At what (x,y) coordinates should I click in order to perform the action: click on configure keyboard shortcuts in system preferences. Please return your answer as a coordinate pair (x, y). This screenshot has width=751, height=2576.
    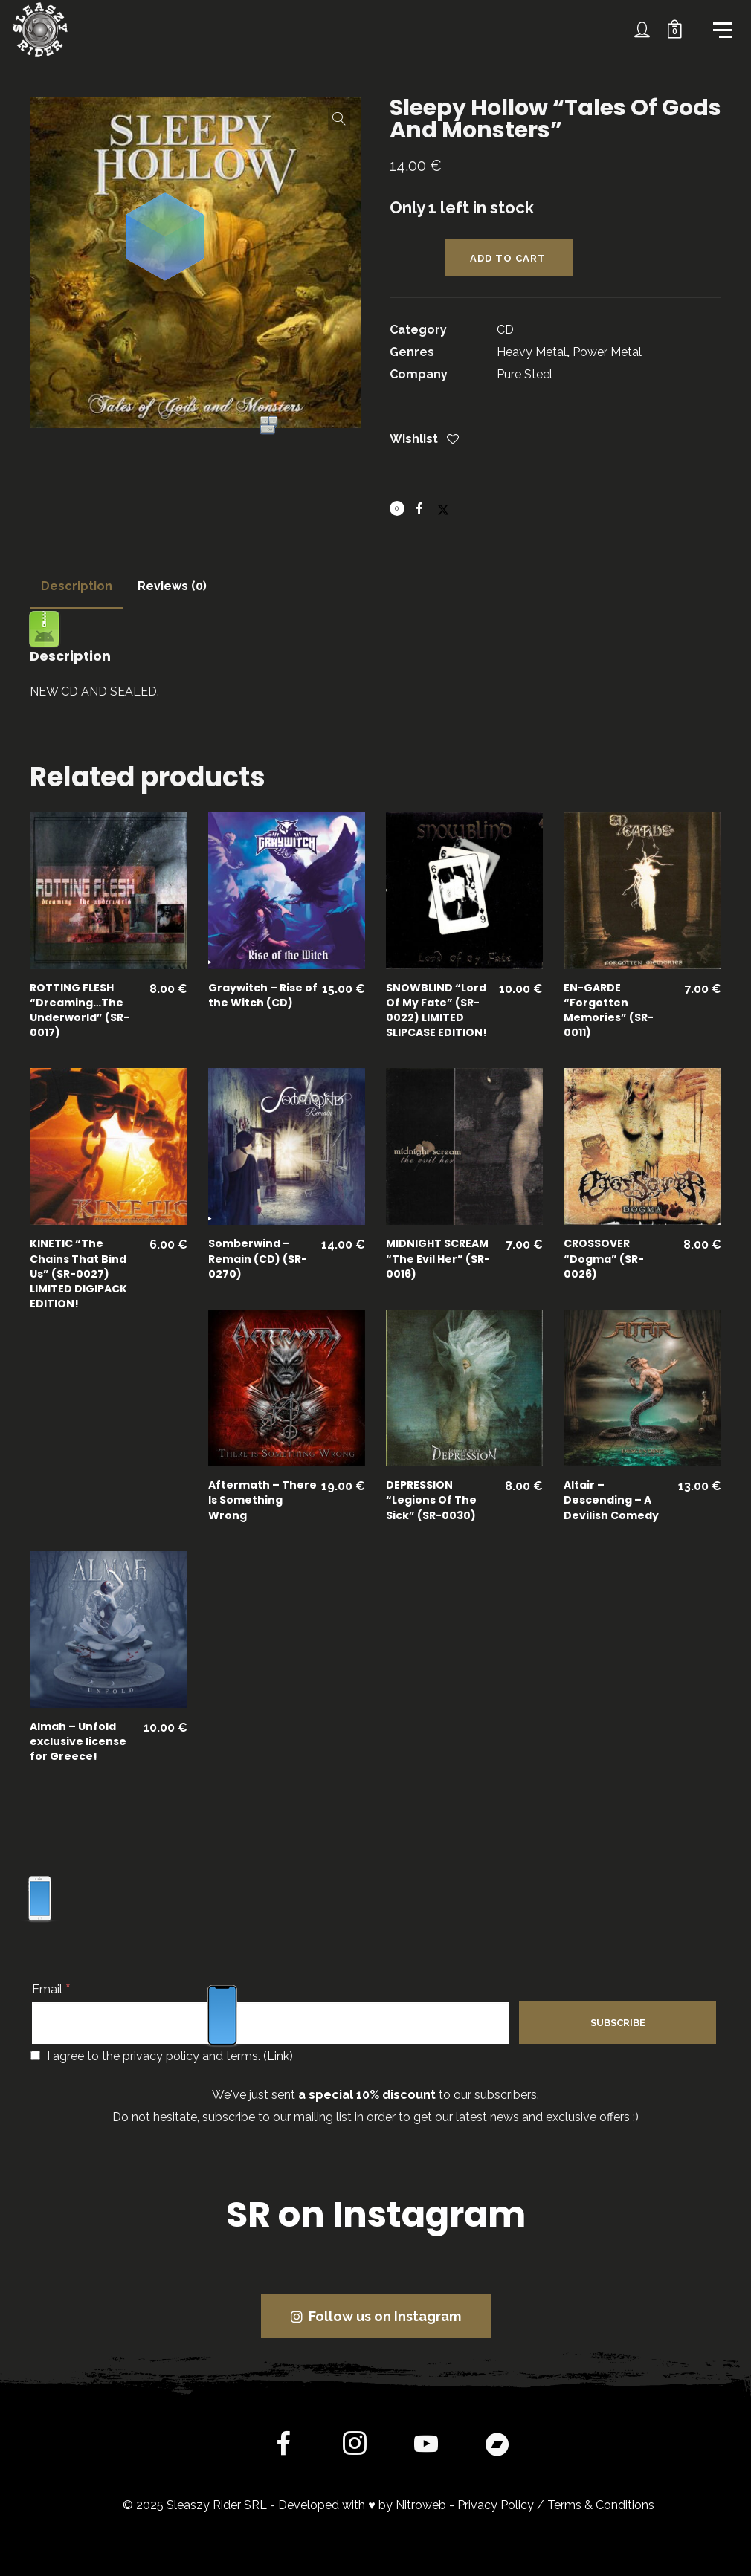
    Looking at the image, I should click on (268, 425).